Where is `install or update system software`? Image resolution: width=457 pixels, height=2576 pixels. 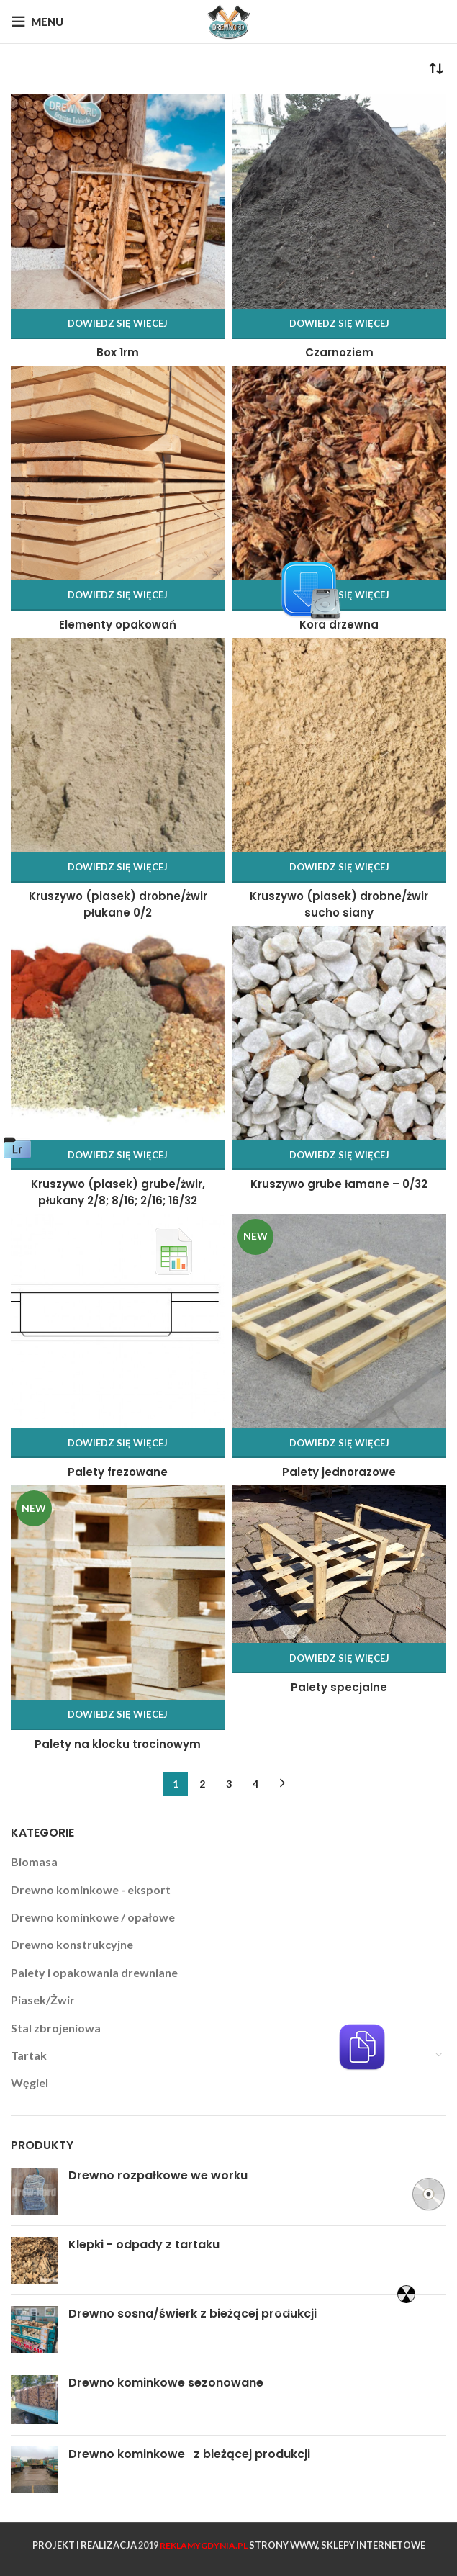
install or update system software is located at coordinates (309, 589).